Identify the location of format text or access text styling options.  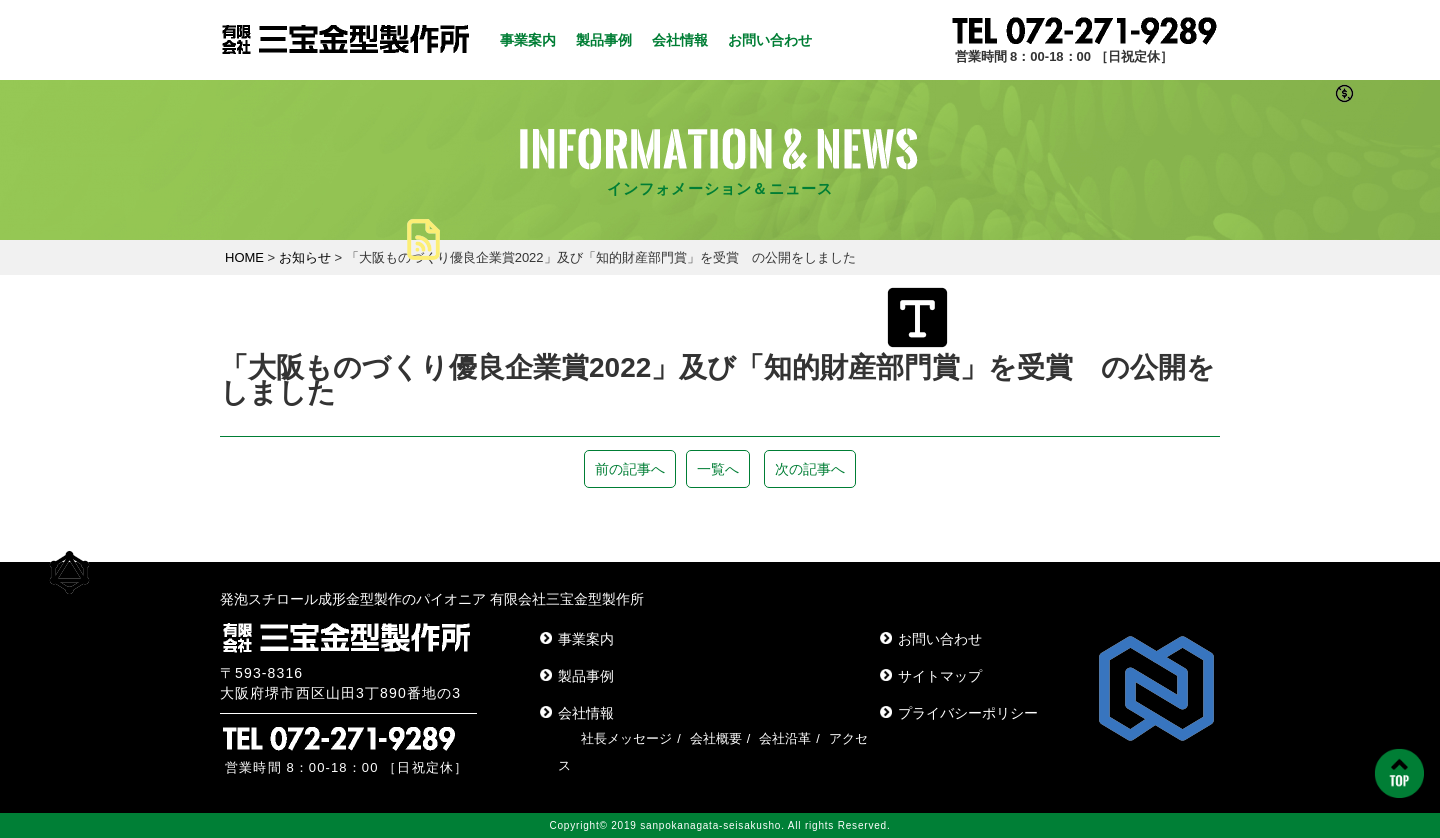
(917, 317).